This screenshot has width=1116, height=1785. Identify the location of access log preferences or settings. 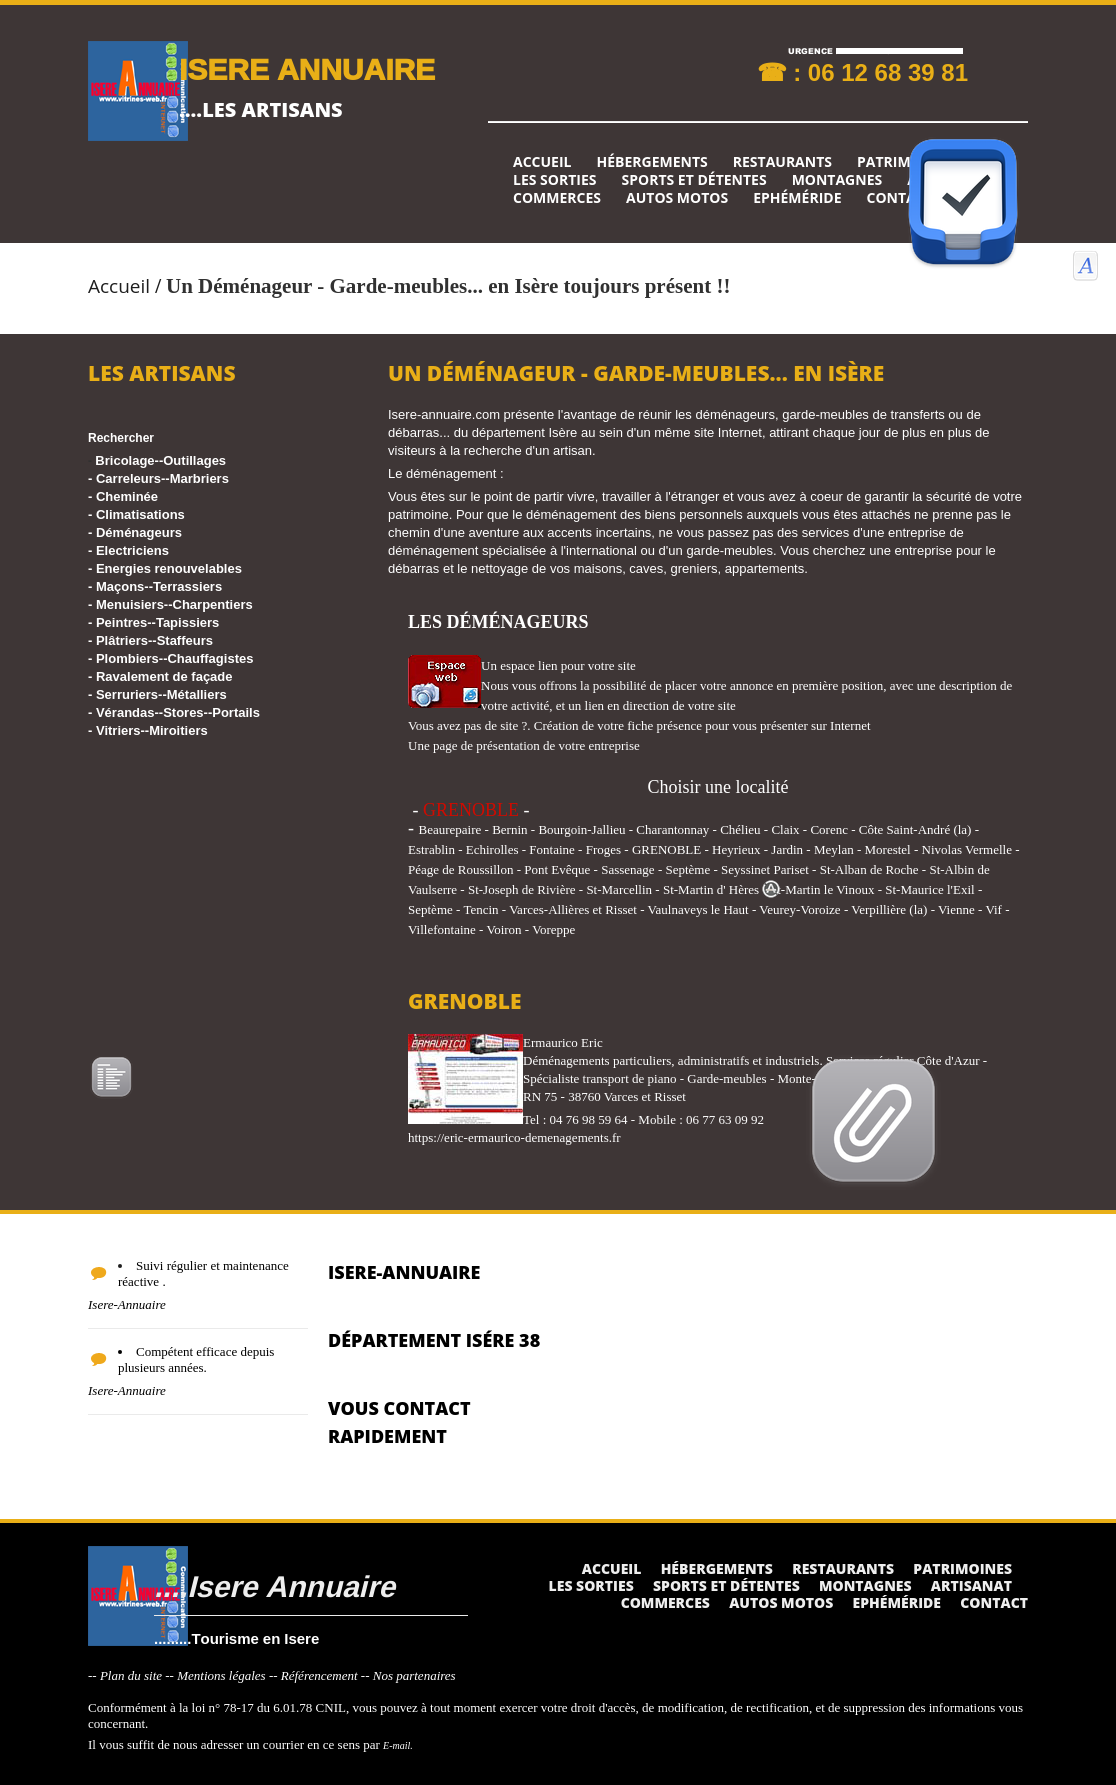
(111, 1077).